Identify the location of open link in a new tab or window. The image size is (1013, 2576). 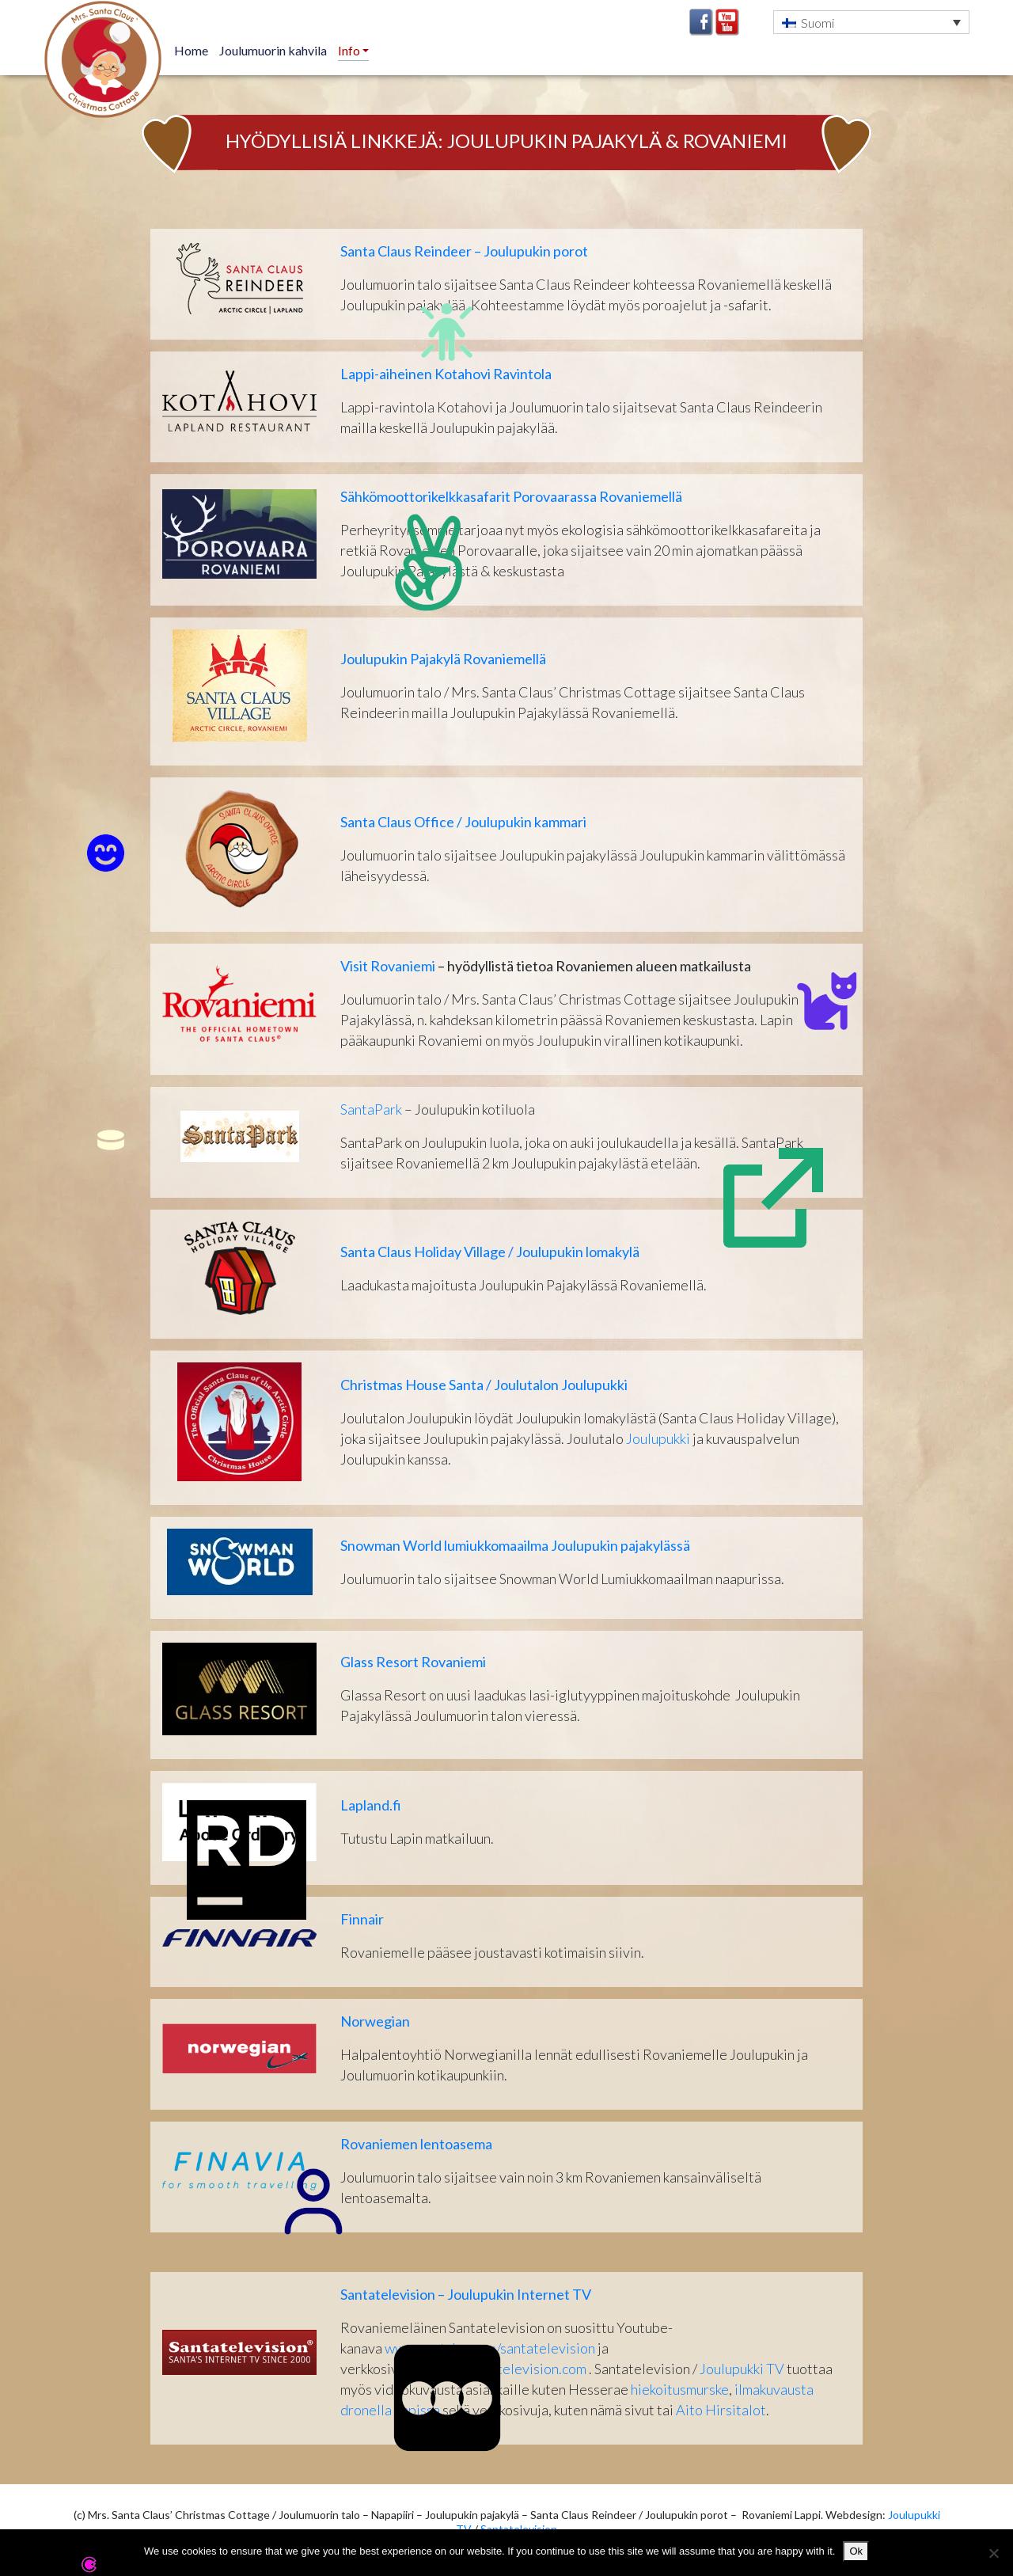
(773, 1198).